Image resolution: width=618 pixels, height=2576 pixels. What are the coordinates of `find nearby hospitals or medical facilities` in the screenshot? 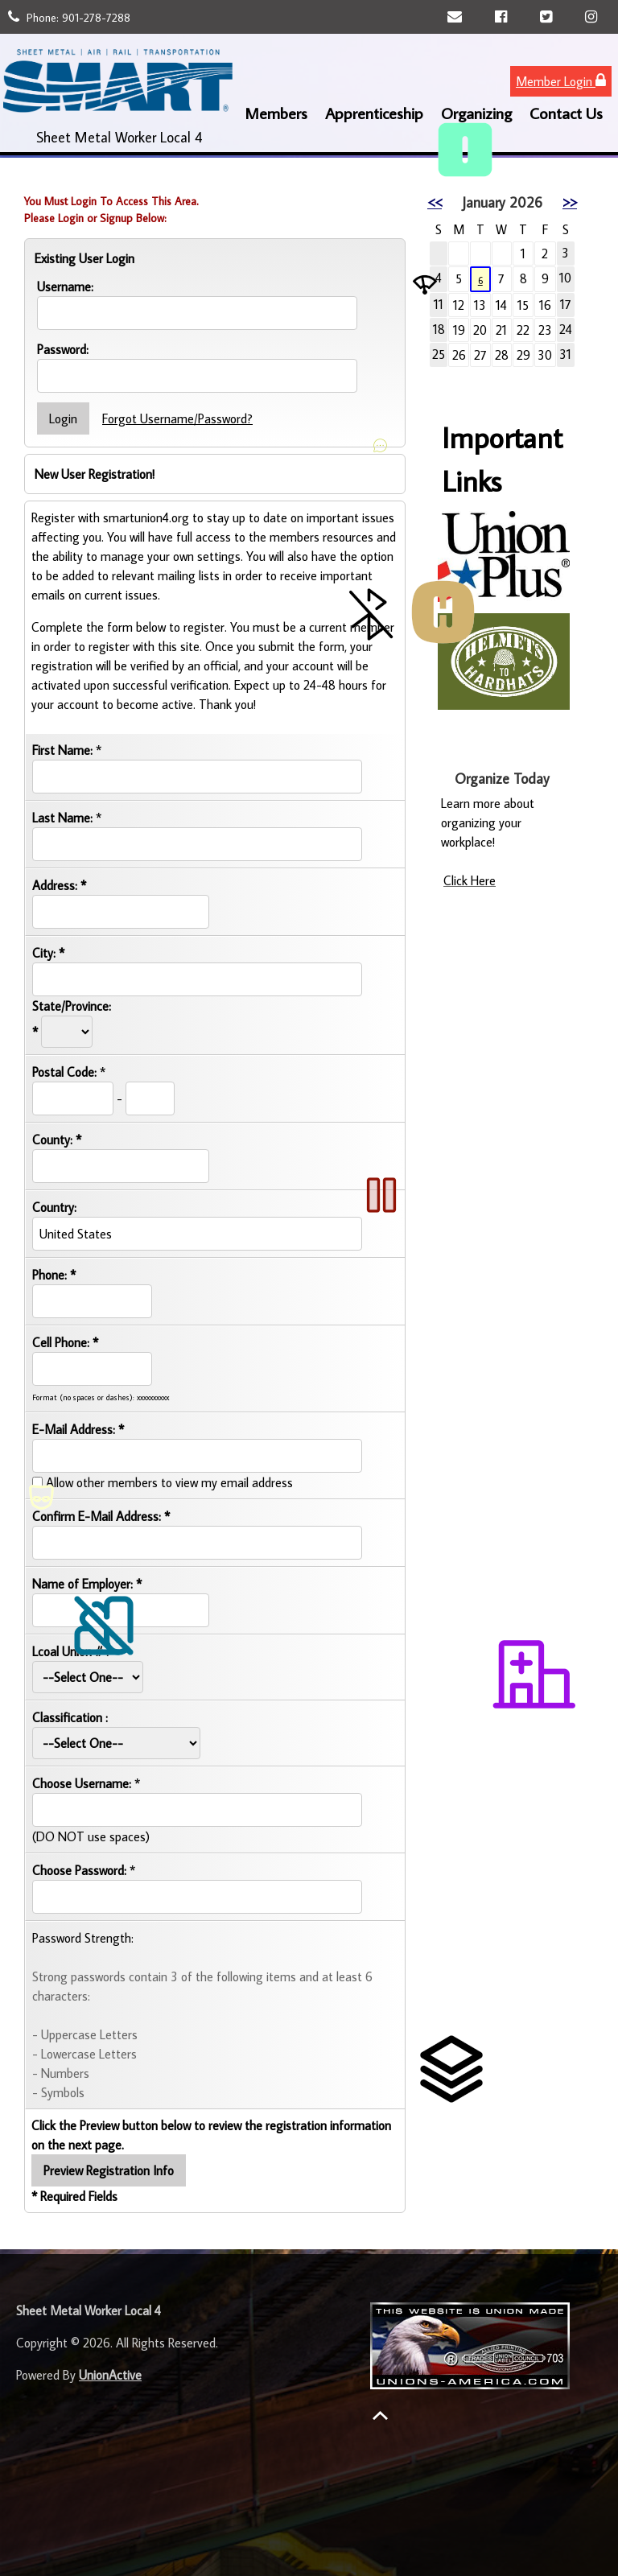 It's located at (529, 1674).